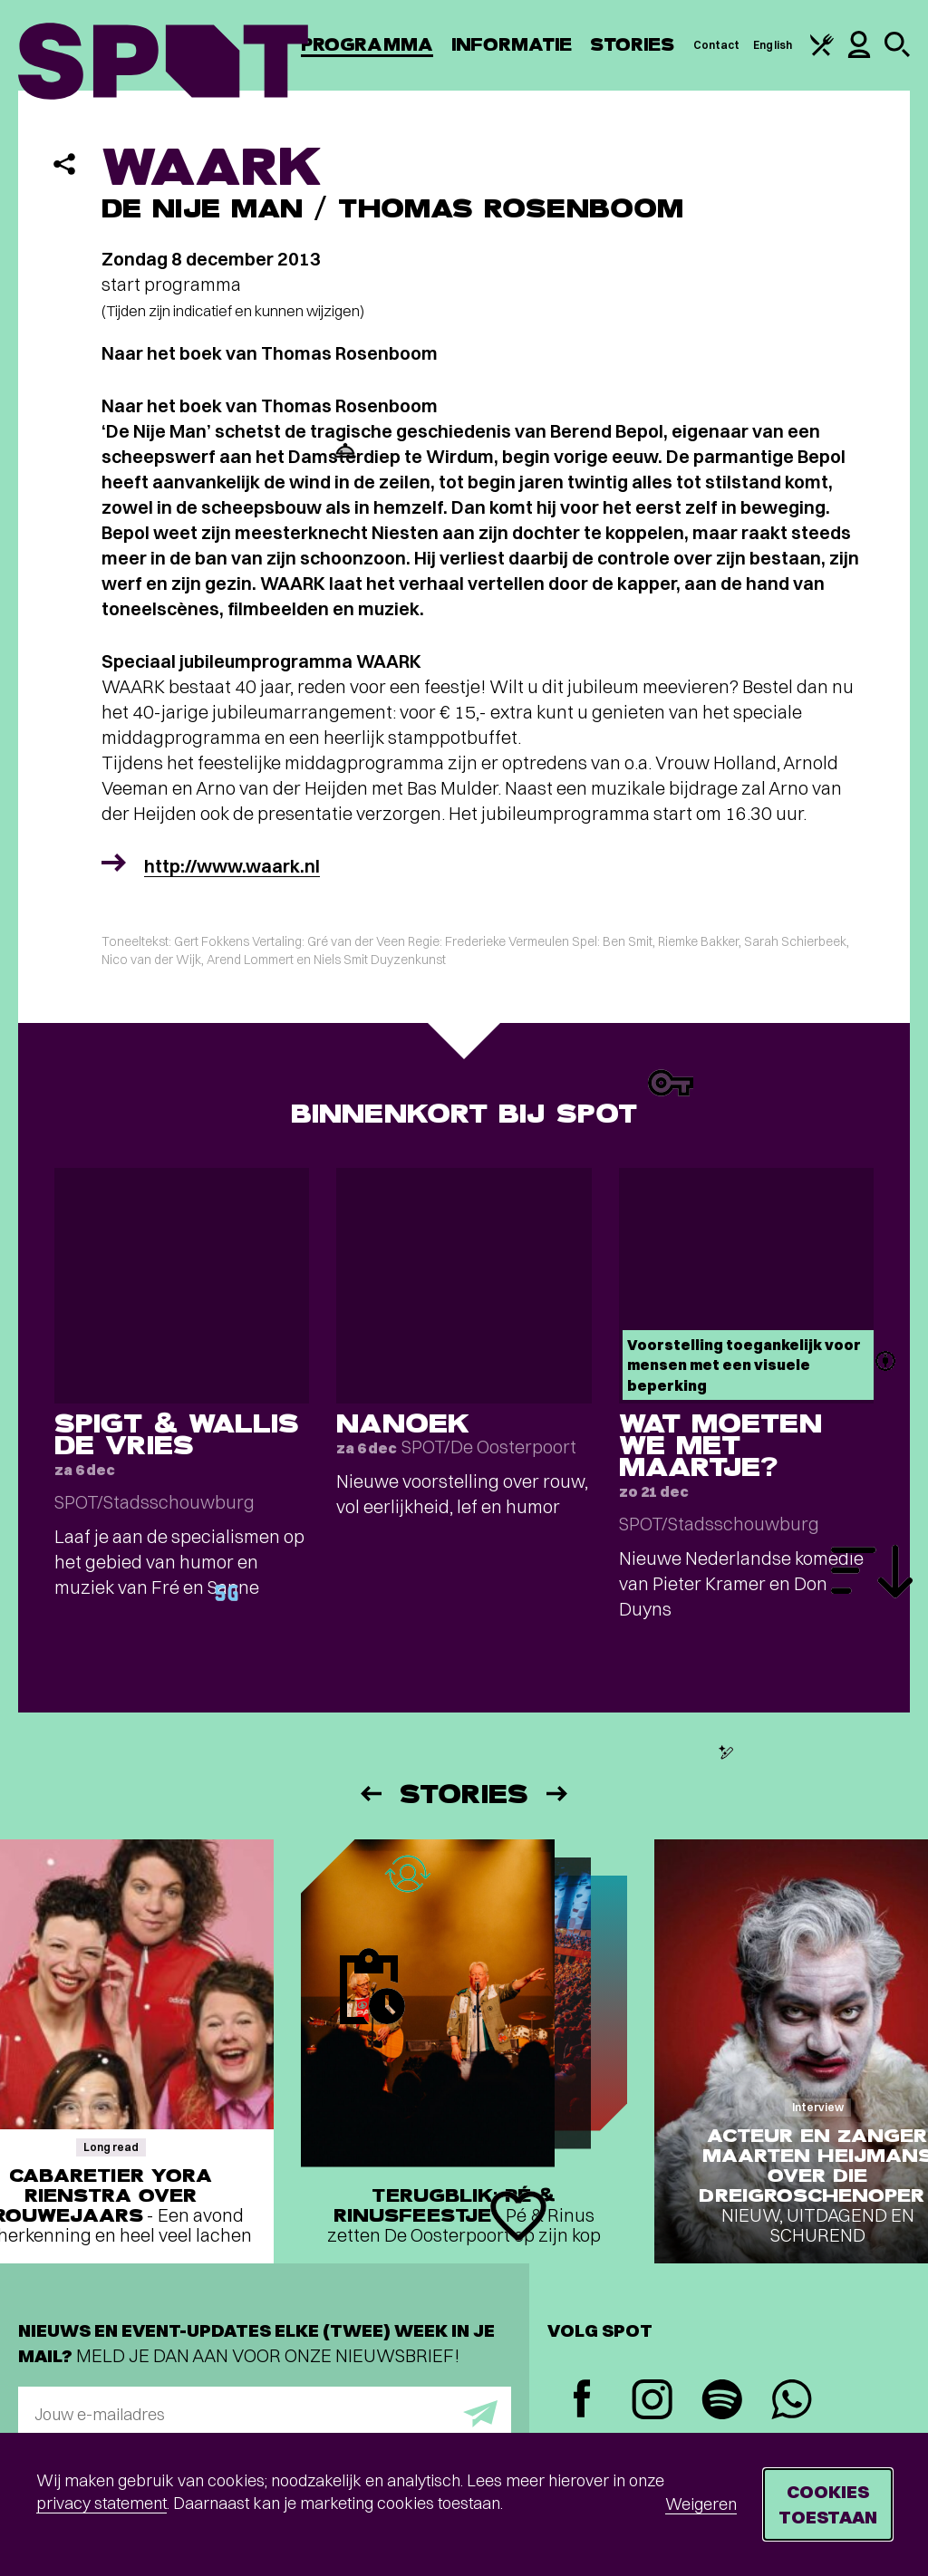 The image size is (928, 2576). Describe the element at coordinates (885, 1361) in the screenshot. I see `view attribution or credits information` at that location.